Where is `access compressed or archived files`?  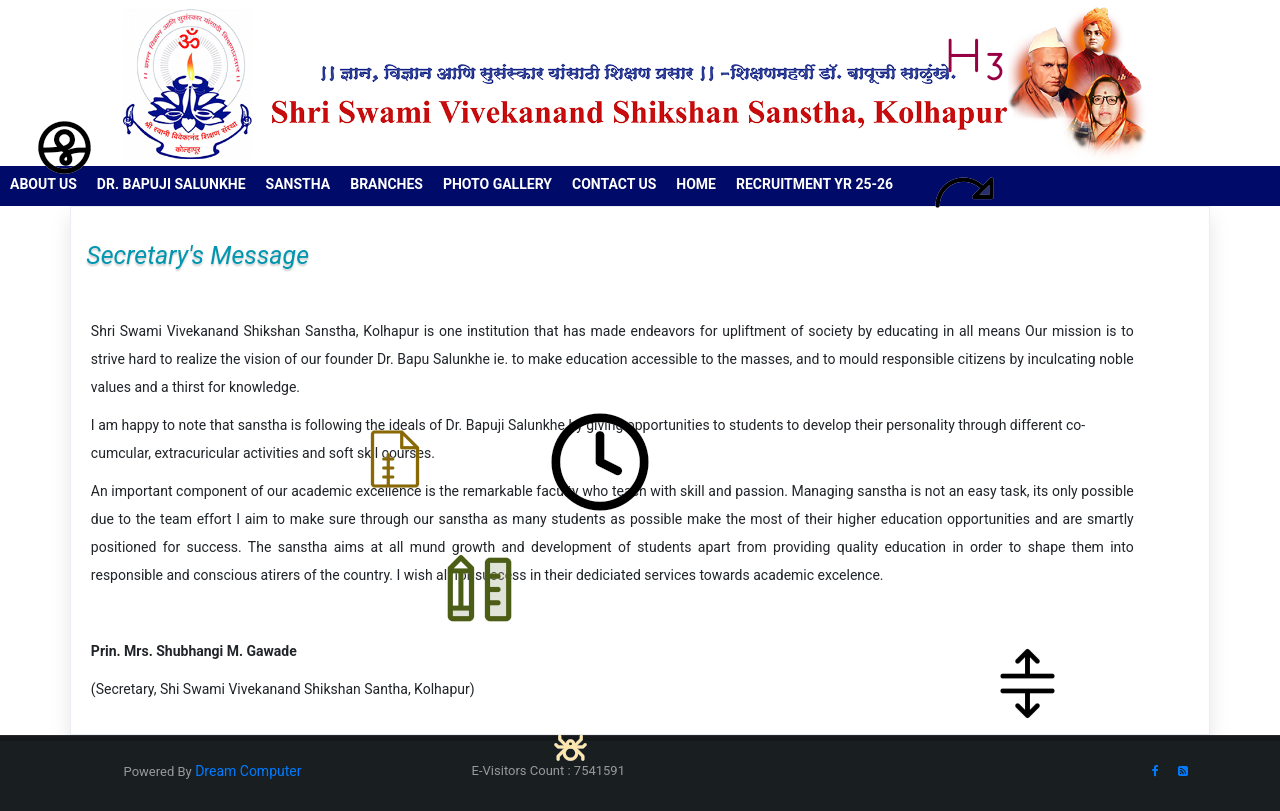
access compressed or archived files is located at coordinates (395, 459).